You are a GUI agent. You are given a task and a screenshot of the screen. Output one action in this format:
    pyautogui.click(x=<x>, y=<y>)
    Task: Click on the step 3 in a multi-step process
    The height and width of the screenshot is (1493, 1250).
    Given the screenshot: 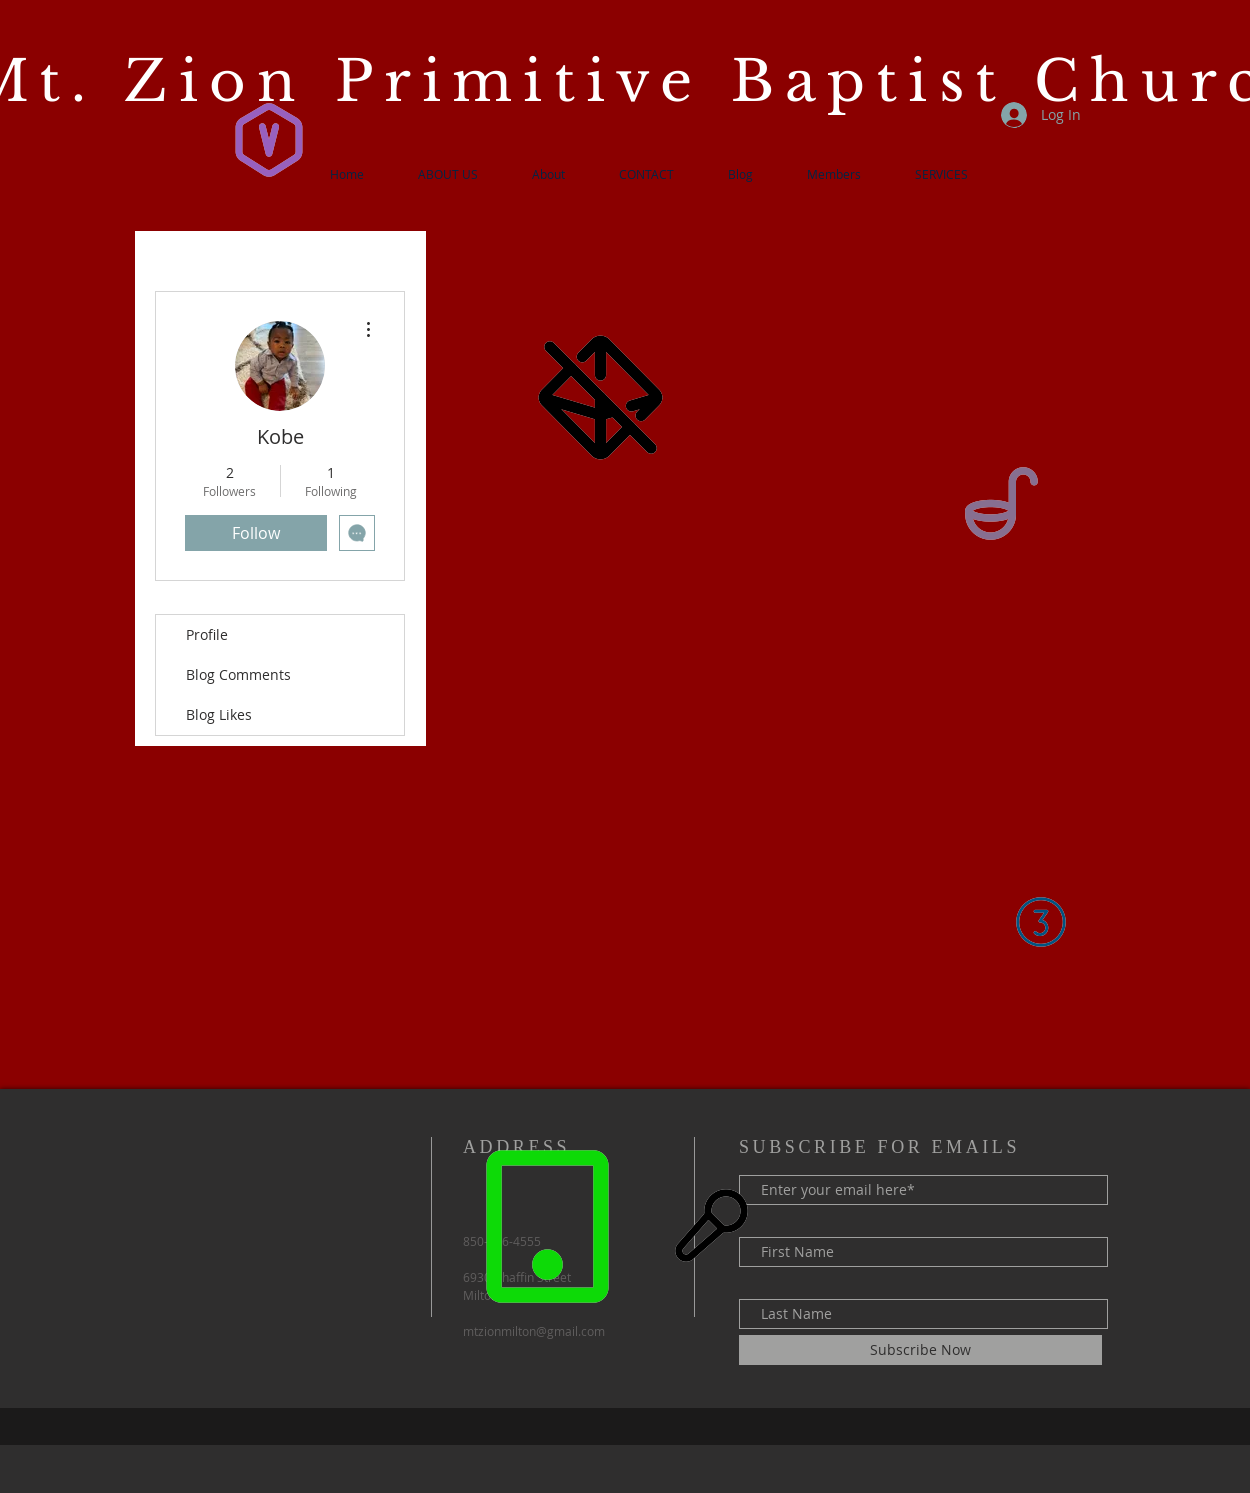 What is the action you would take?
    pyautogui.click(x=1041, y=922)
    